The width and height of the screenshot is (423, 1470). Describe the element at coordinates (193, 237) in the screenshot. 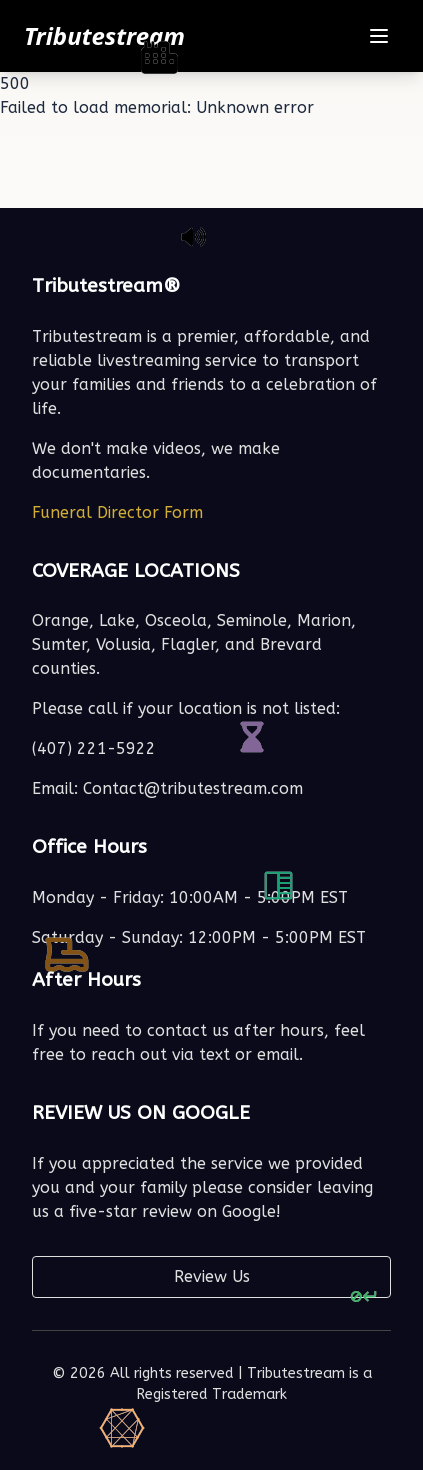

I see `volume is set to high` at that location.